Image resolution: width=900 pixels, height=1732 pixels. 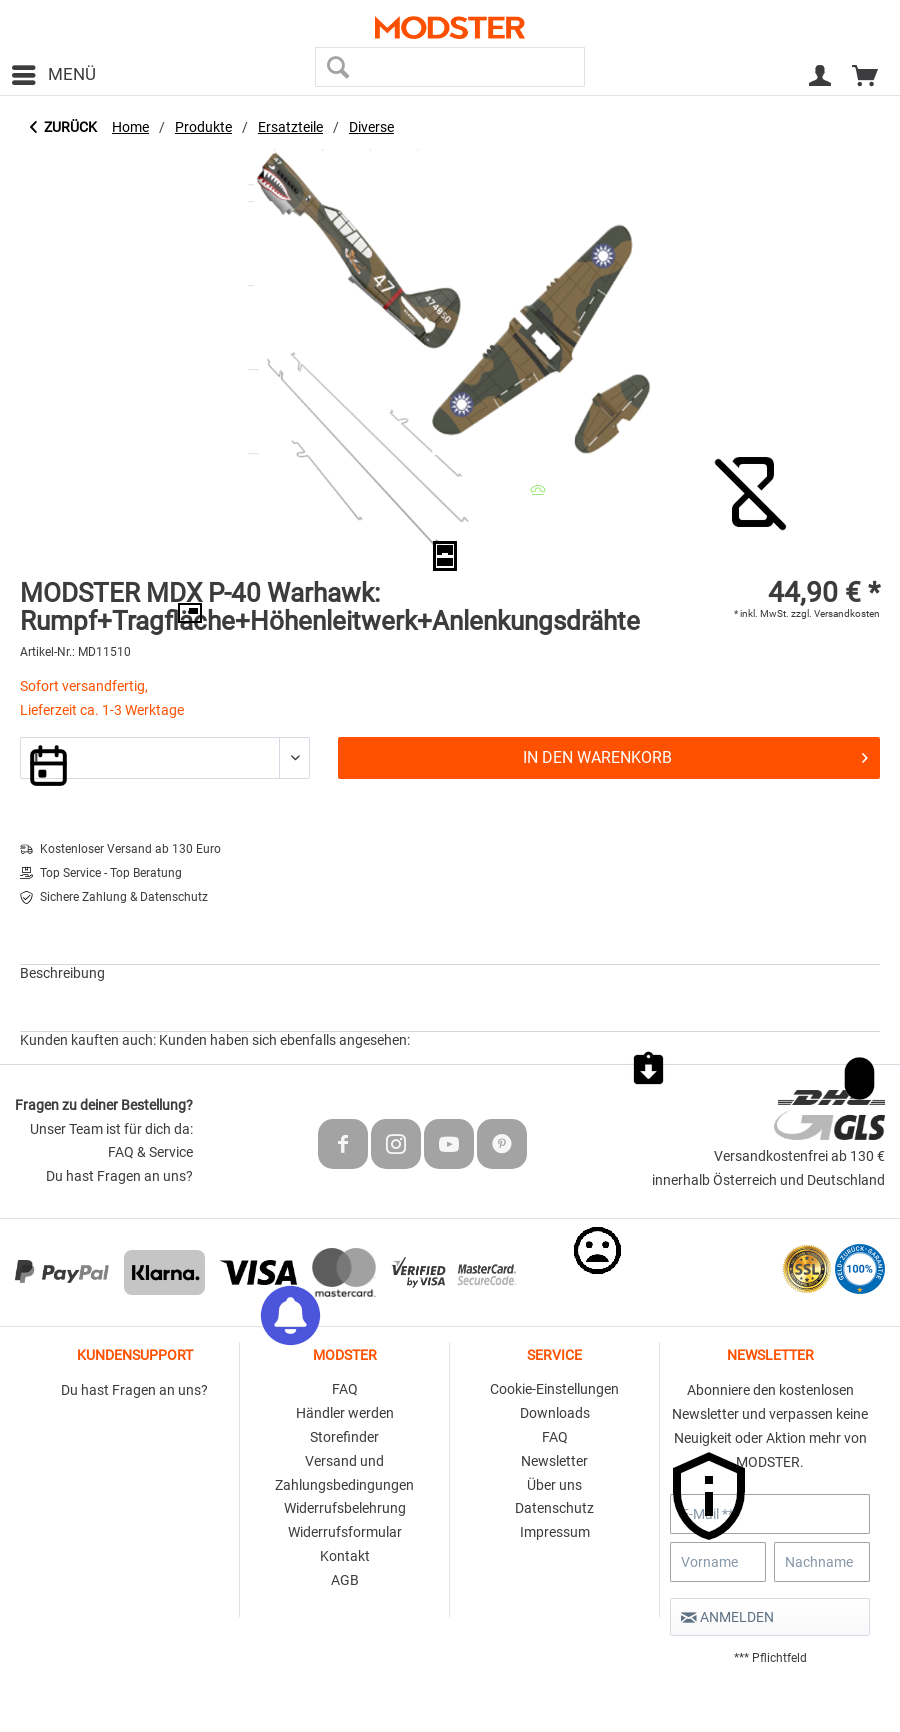 I want to click on download or receive an assignment, so click(x=648, y=1069).